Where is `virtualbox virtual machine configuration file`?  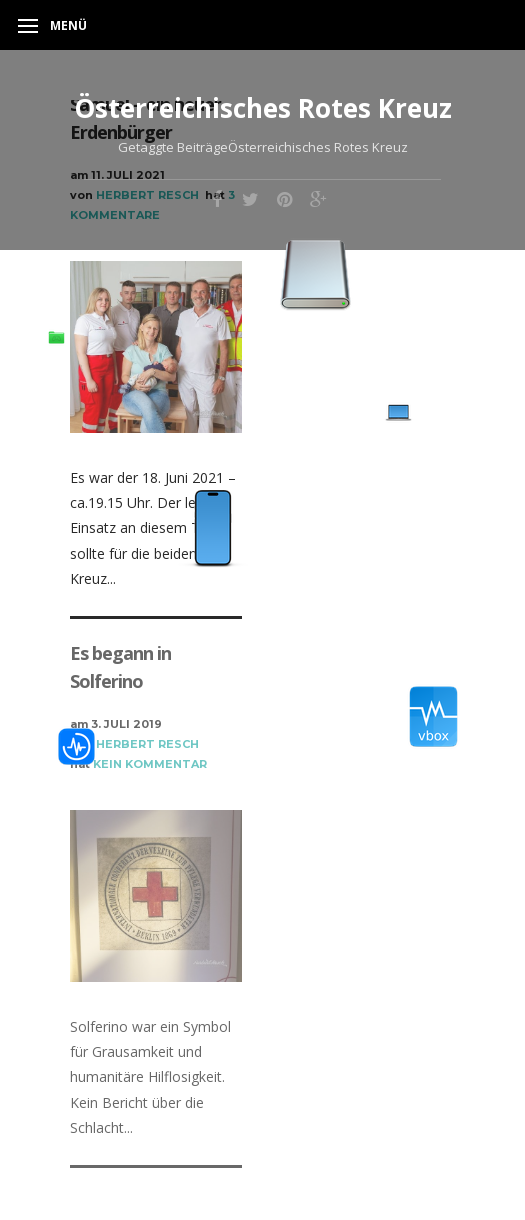 virtualbox virtual machine configuration file is located at coordinates (433, 716).